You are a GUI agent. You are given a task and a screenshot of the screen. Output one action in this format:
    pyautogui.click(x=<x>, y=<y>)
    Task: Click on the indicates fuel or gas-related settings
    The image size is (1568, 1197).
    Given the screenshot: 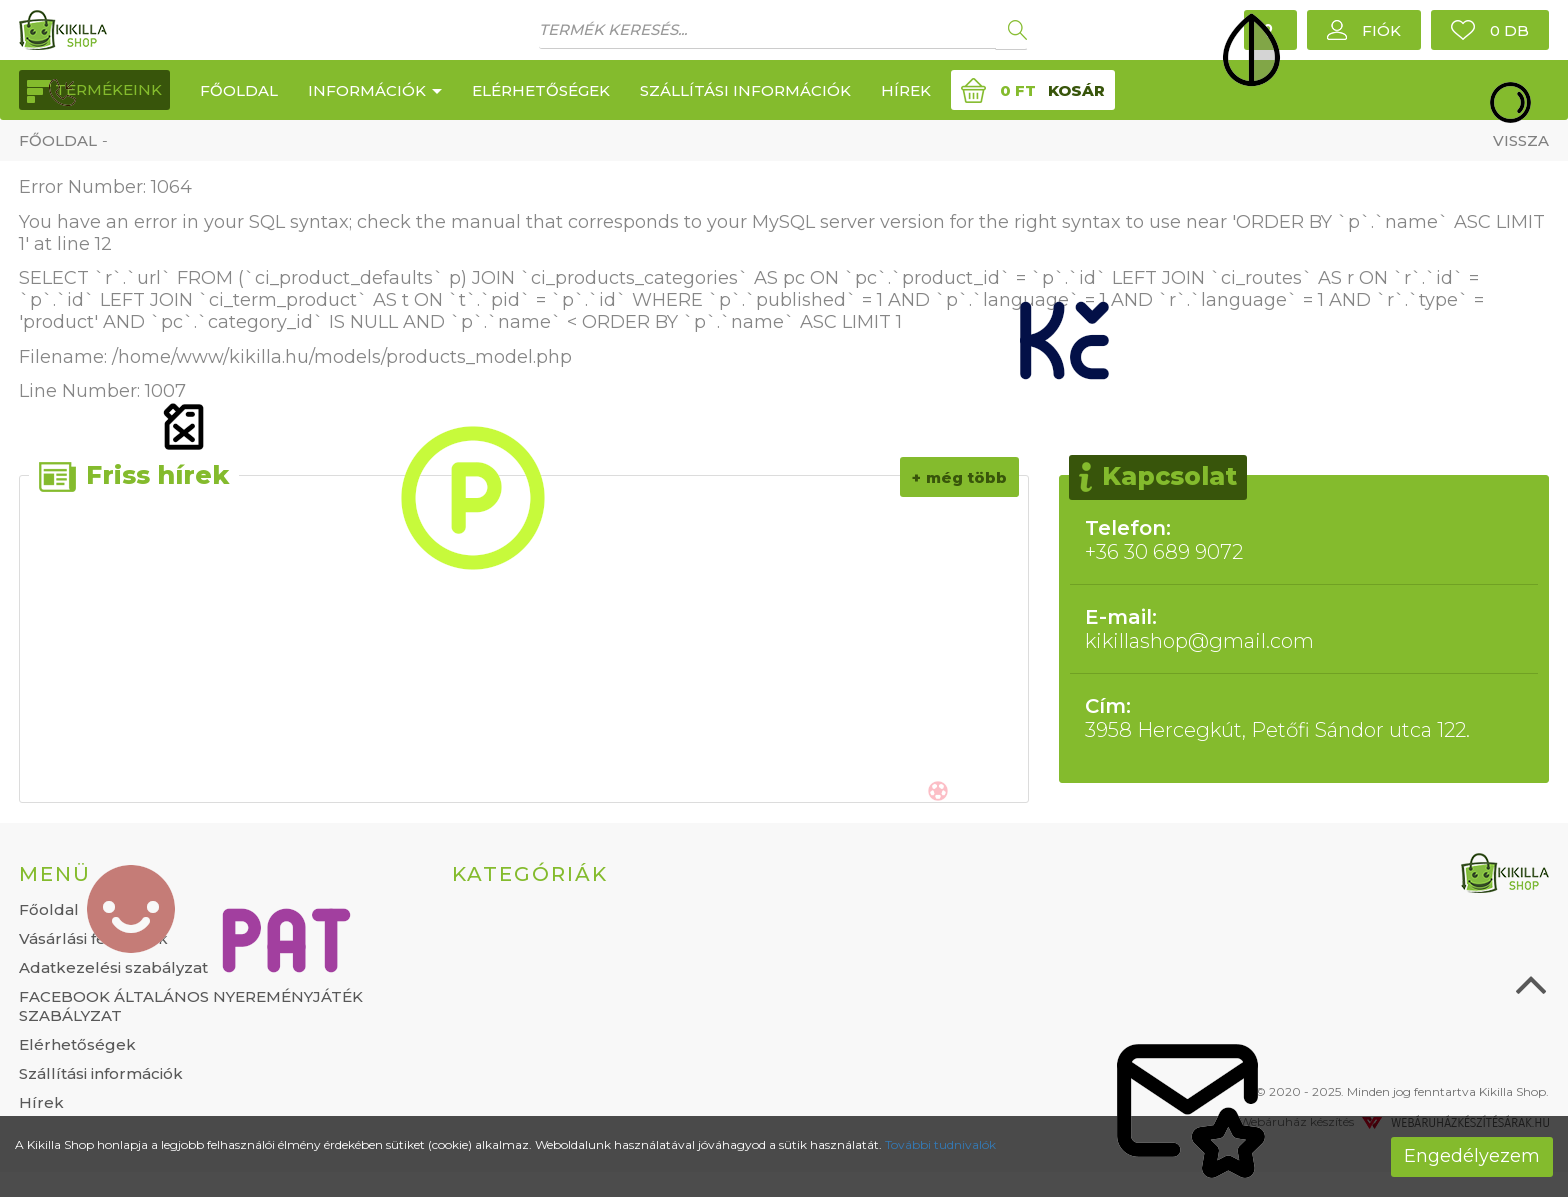 What is the action you would take?
    pyautogui.click(x=184, y=427)
    